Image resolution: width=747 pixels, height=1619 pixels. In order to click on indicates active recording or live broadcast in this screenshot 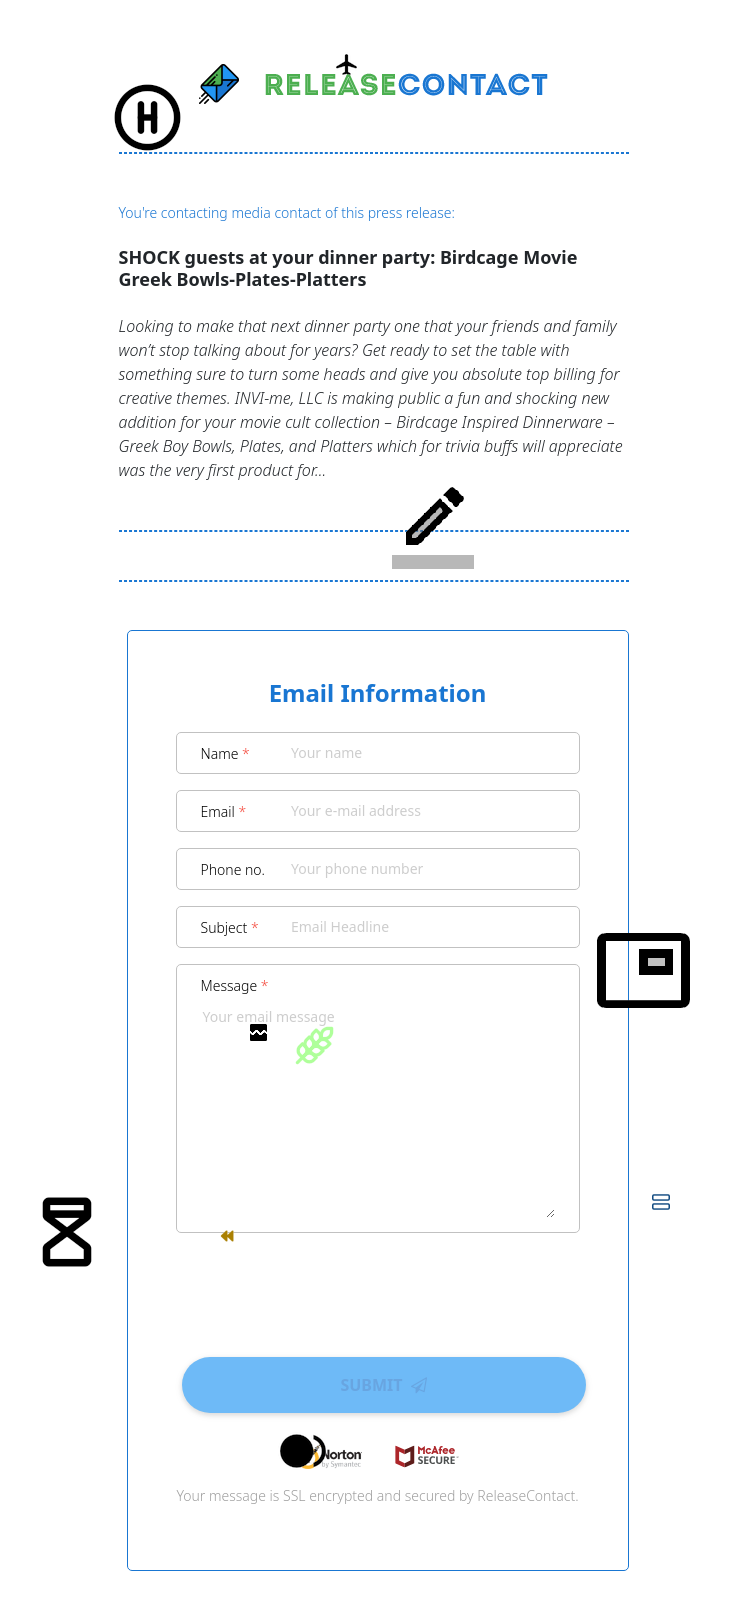, I will do `click(303, 1451)`.